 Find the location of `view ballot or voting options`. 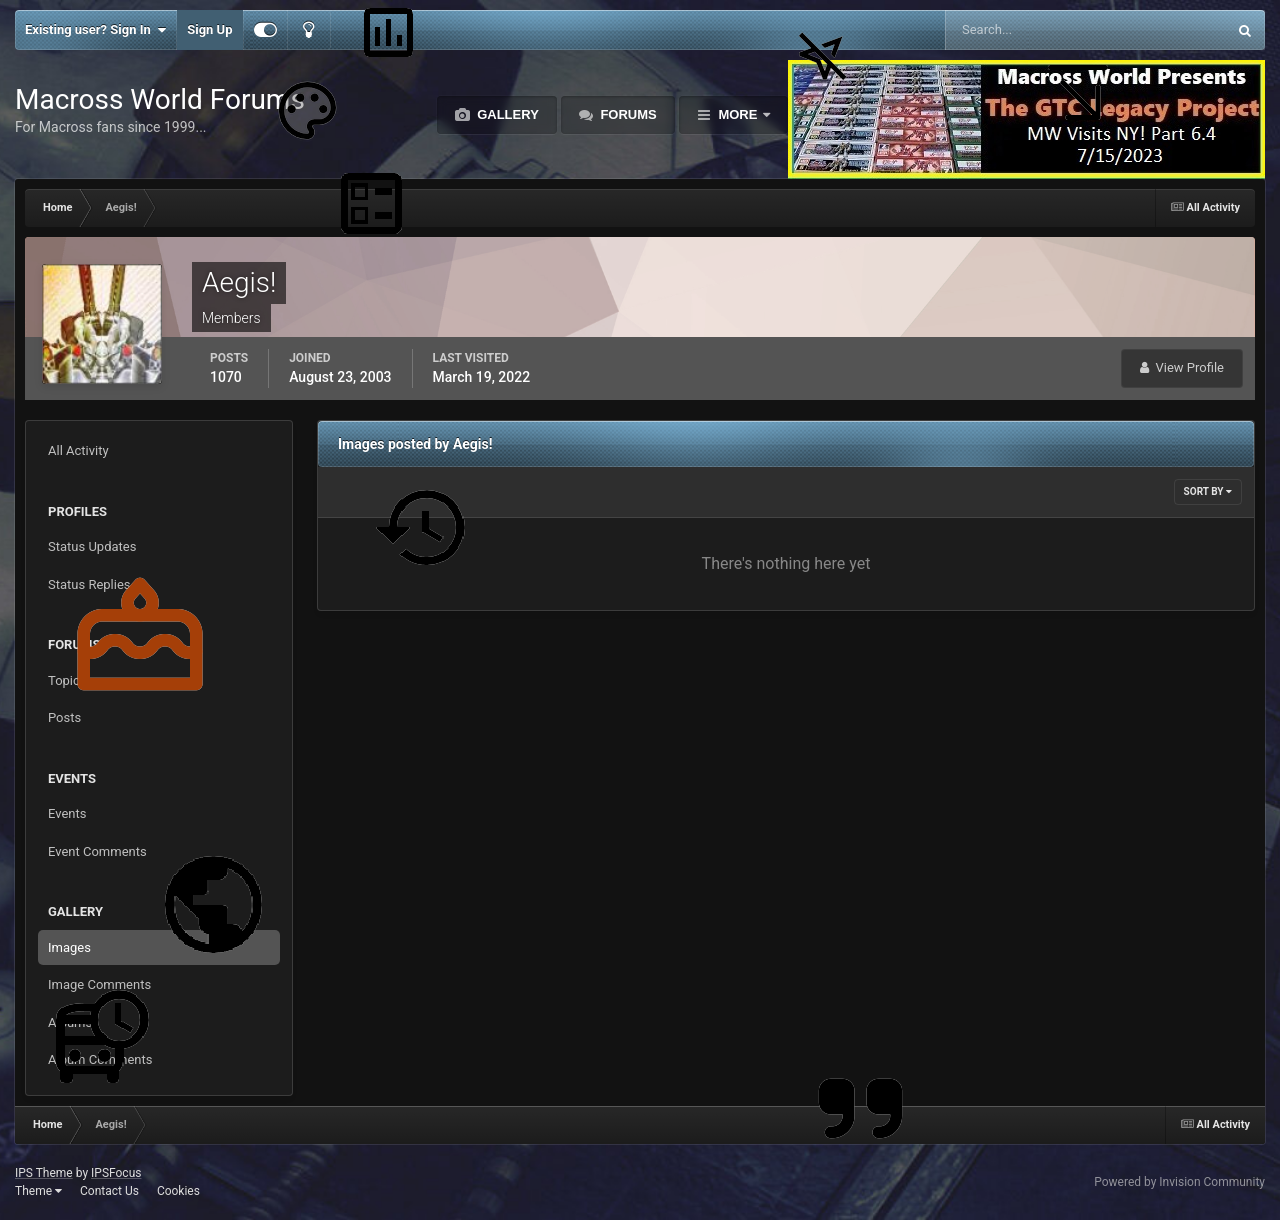

view ballot or voting options is located at coordinates (371, 203).